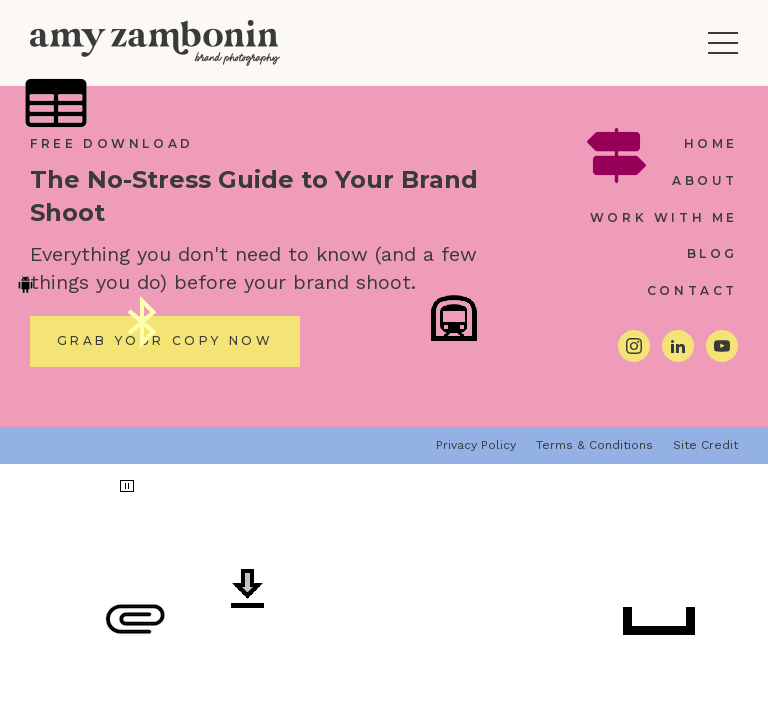 The height and width of the screenshot is (720, 768). I want to click on toggle bluetooth connectivity on or off, so click(142, 322).